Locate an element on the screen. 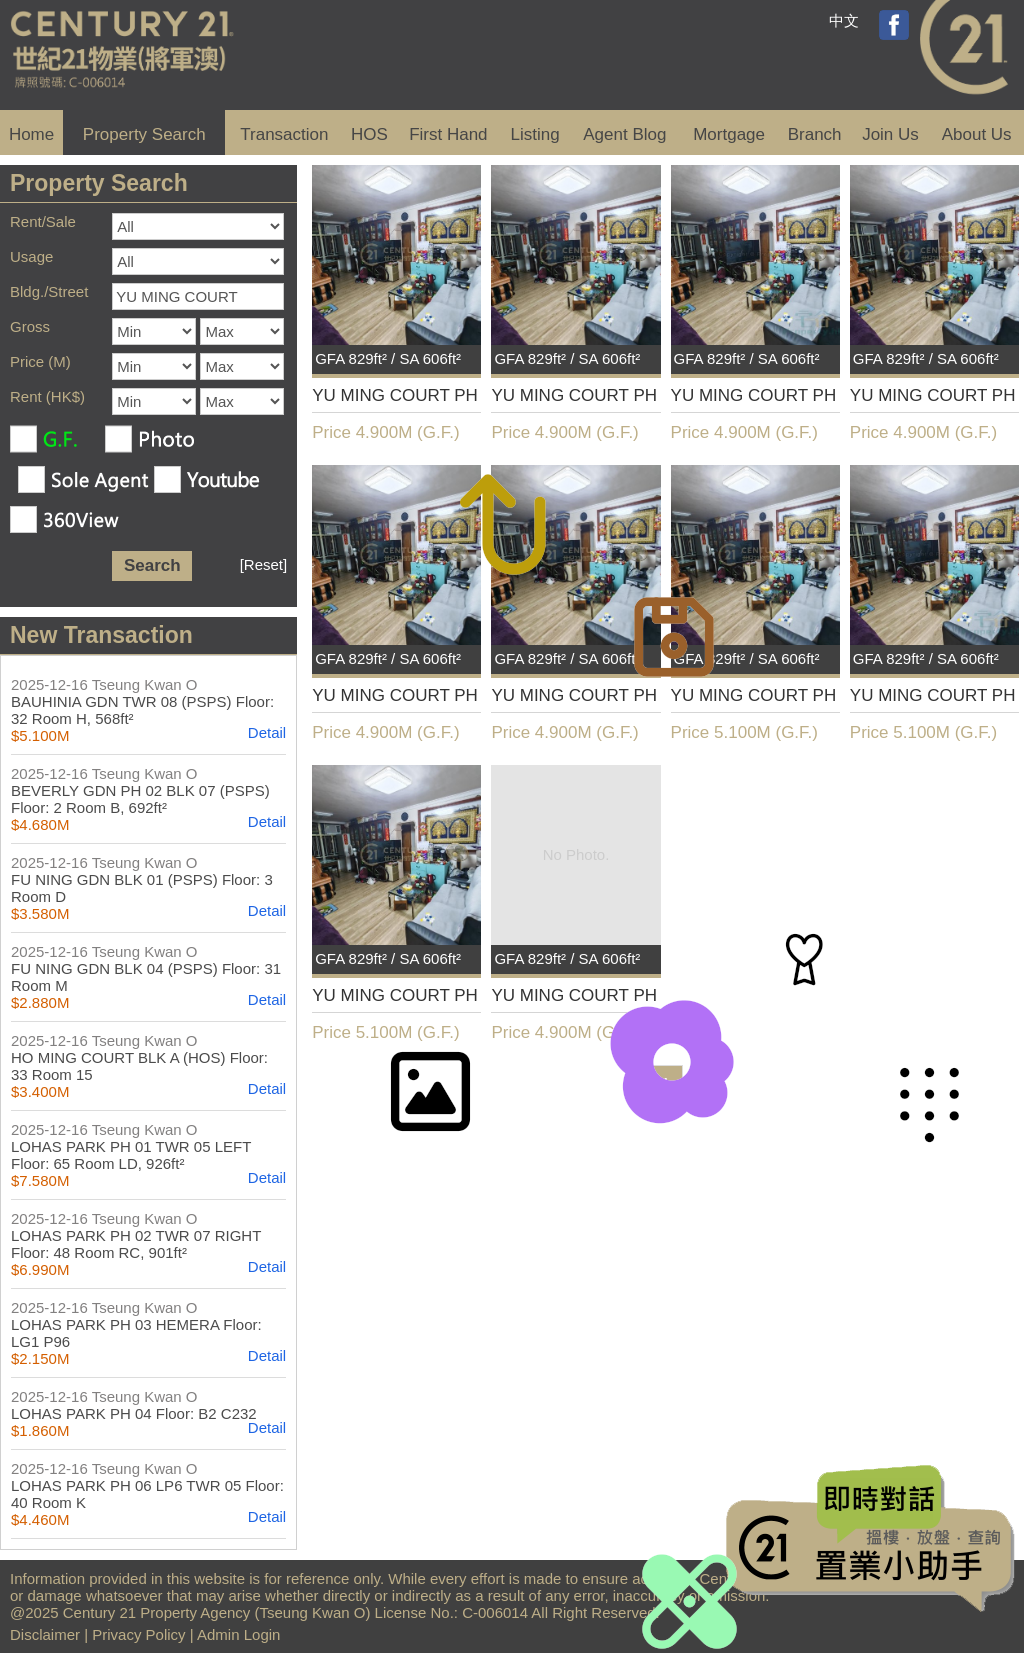  view image or photo is located at coordinates (430, 1091).